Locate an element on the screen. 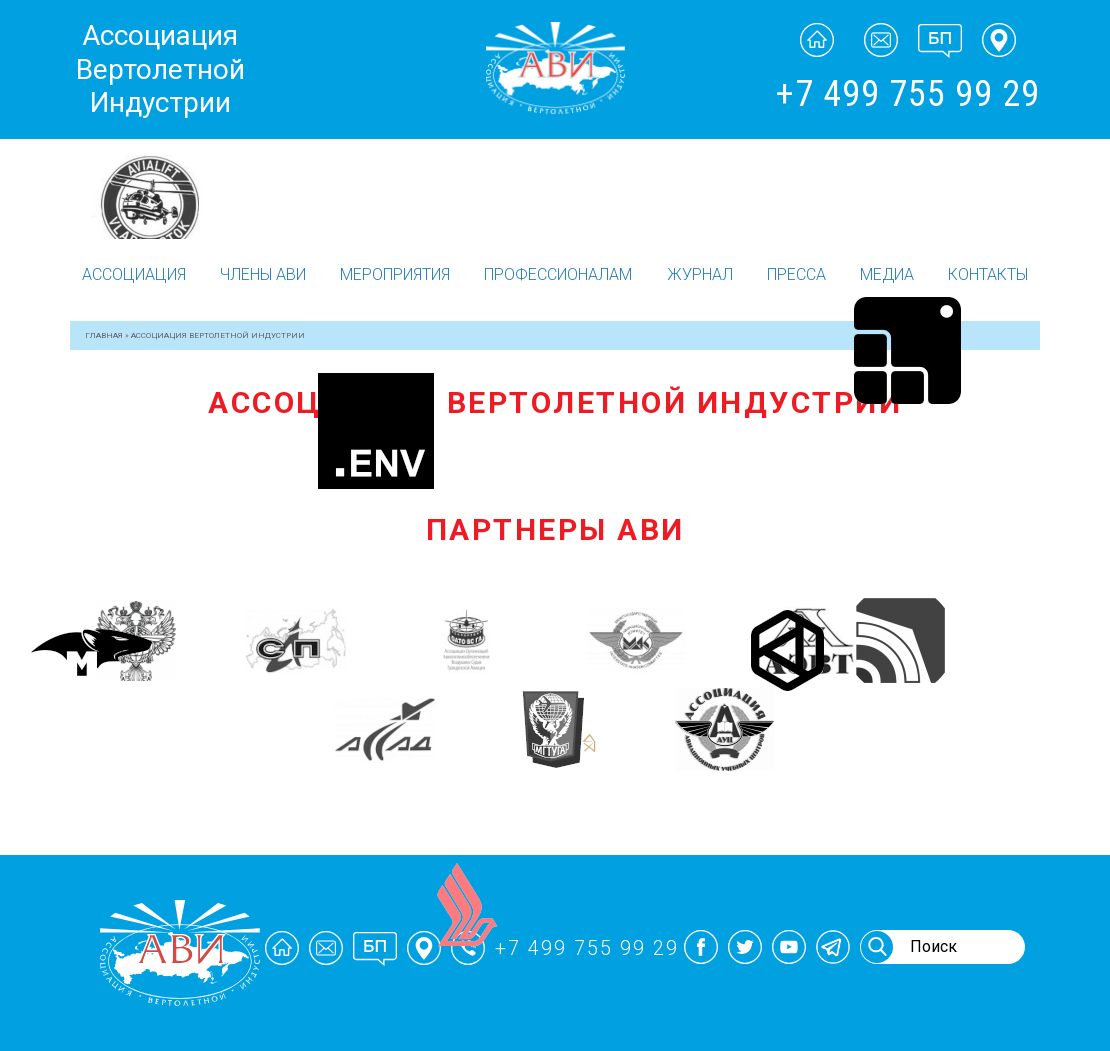  LVGL graphics library logo is located at coordinates (907, 350).